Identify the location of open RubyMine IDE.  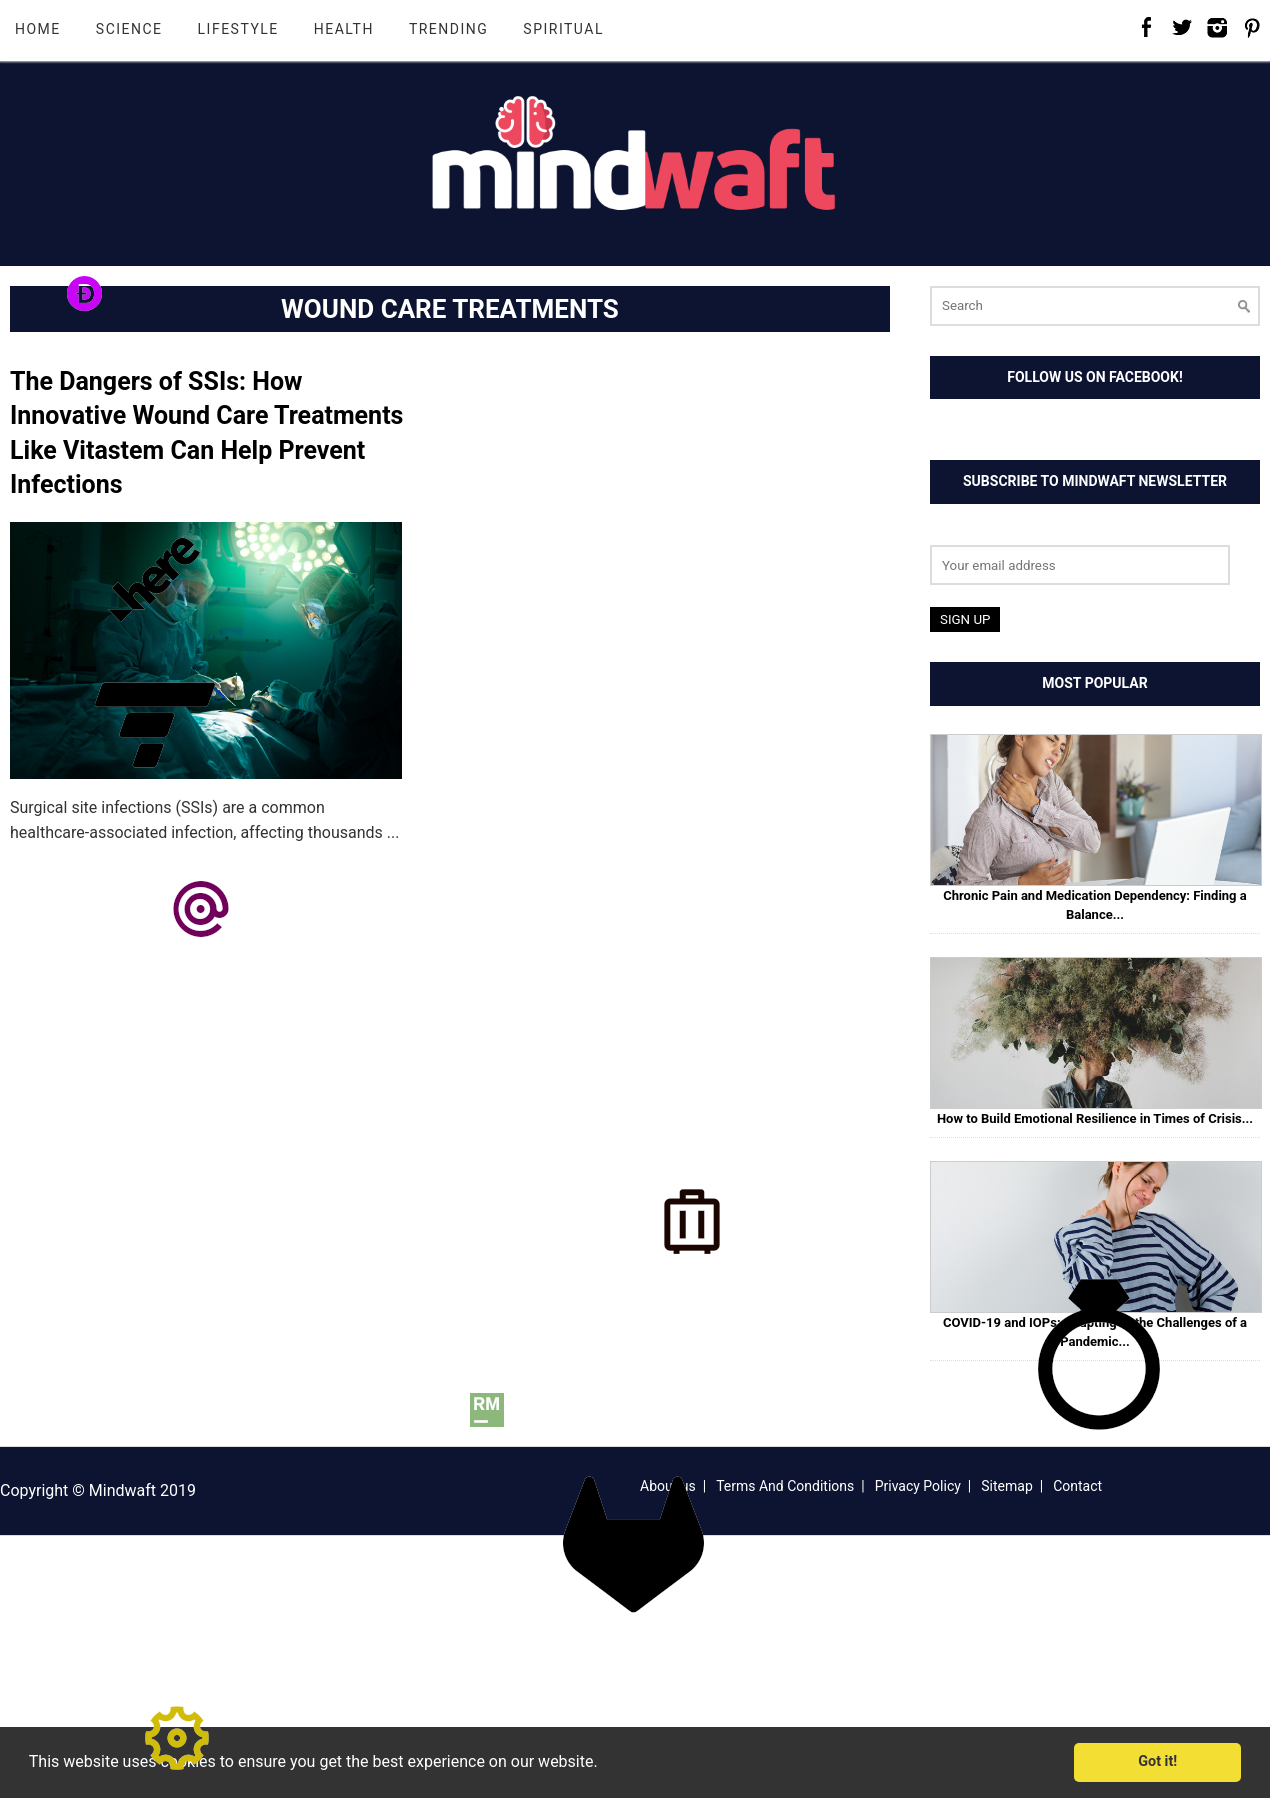
(487, 1410).